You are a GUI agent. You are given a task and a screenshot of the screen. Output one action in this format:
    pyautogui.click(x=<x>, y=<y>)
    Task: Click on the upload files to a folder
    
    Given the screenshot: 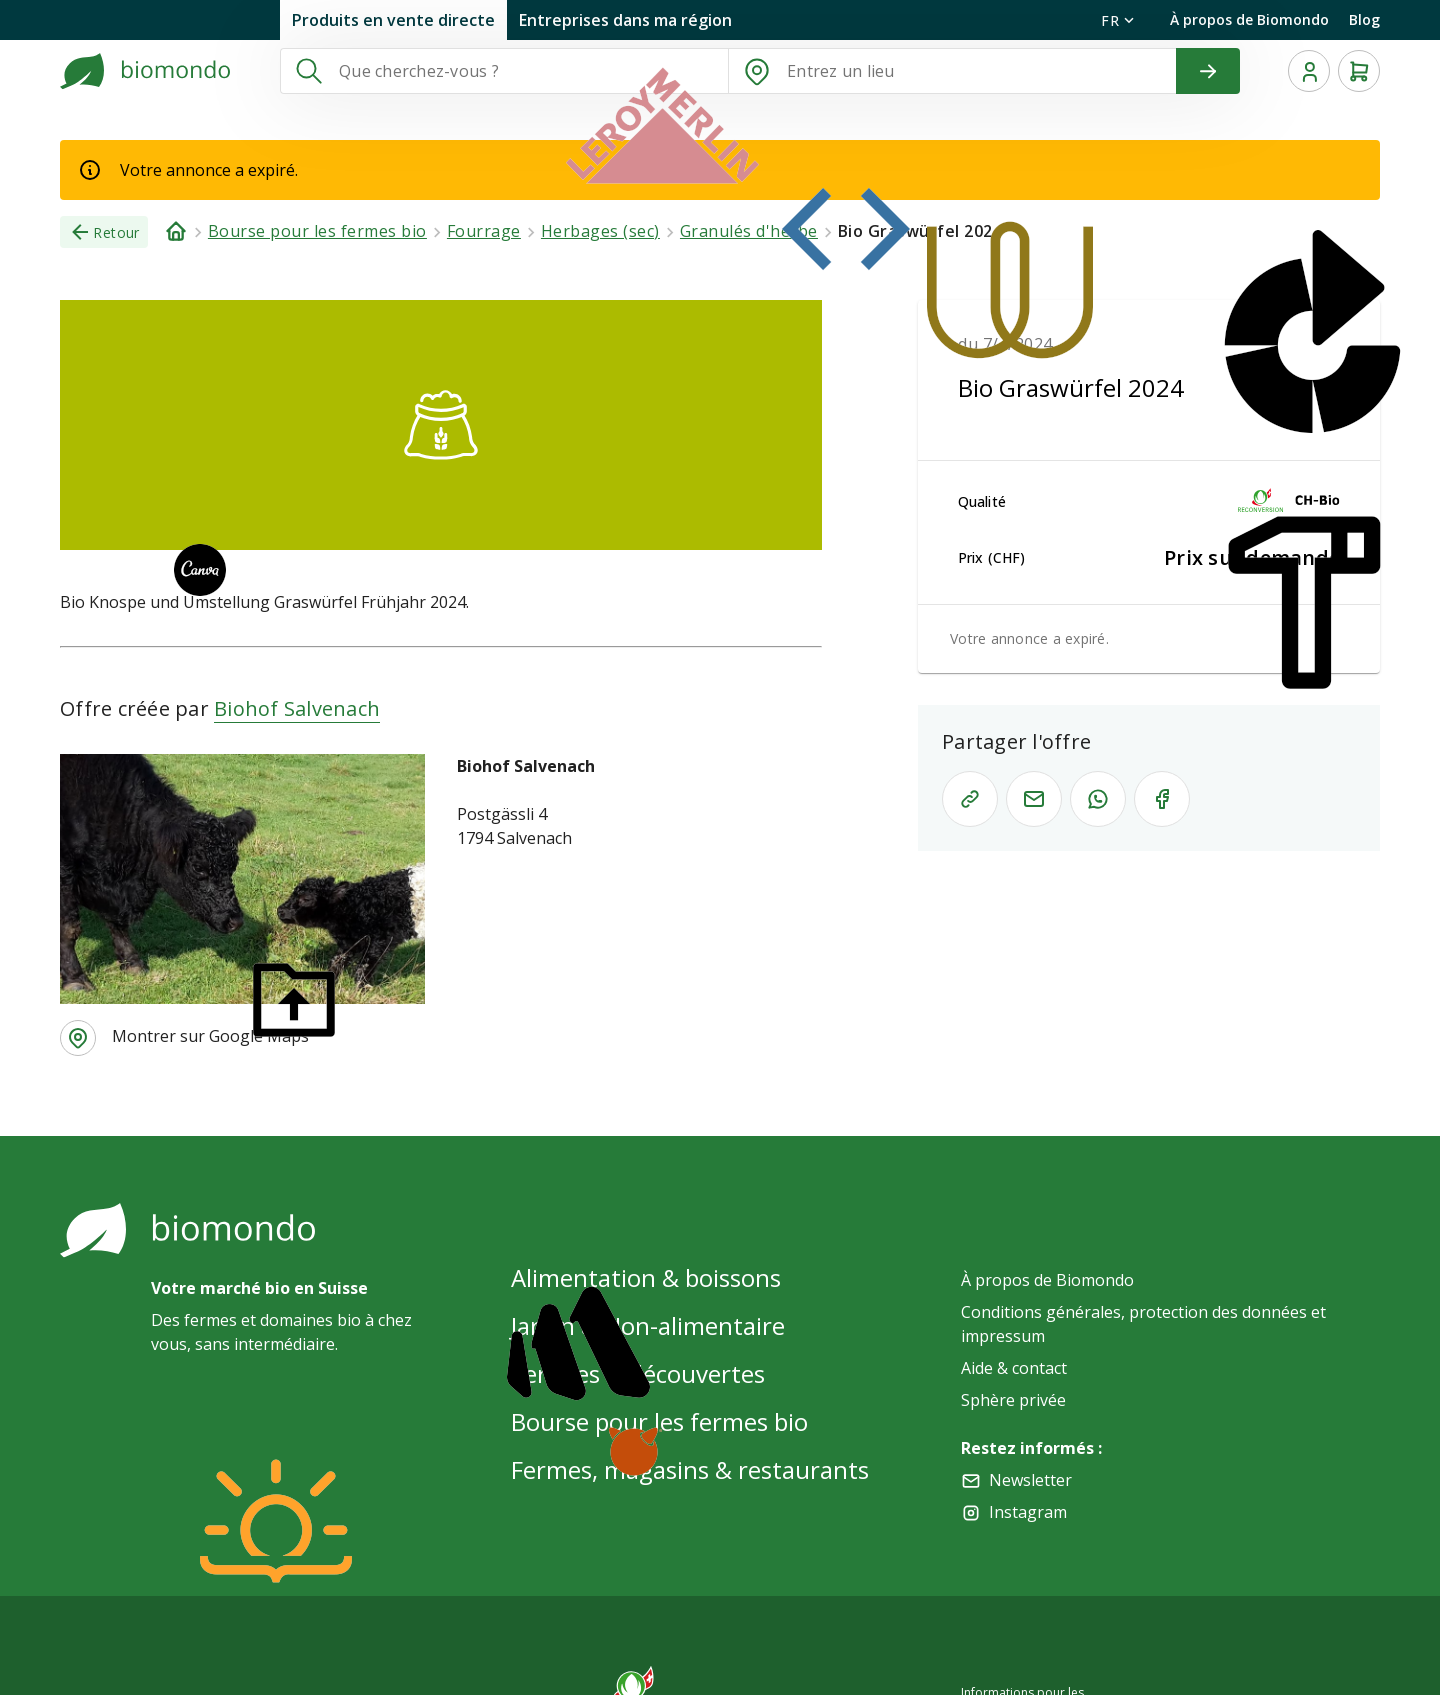 What is the action you would take?
    pyautogui.click(x=294, y=1000)
    